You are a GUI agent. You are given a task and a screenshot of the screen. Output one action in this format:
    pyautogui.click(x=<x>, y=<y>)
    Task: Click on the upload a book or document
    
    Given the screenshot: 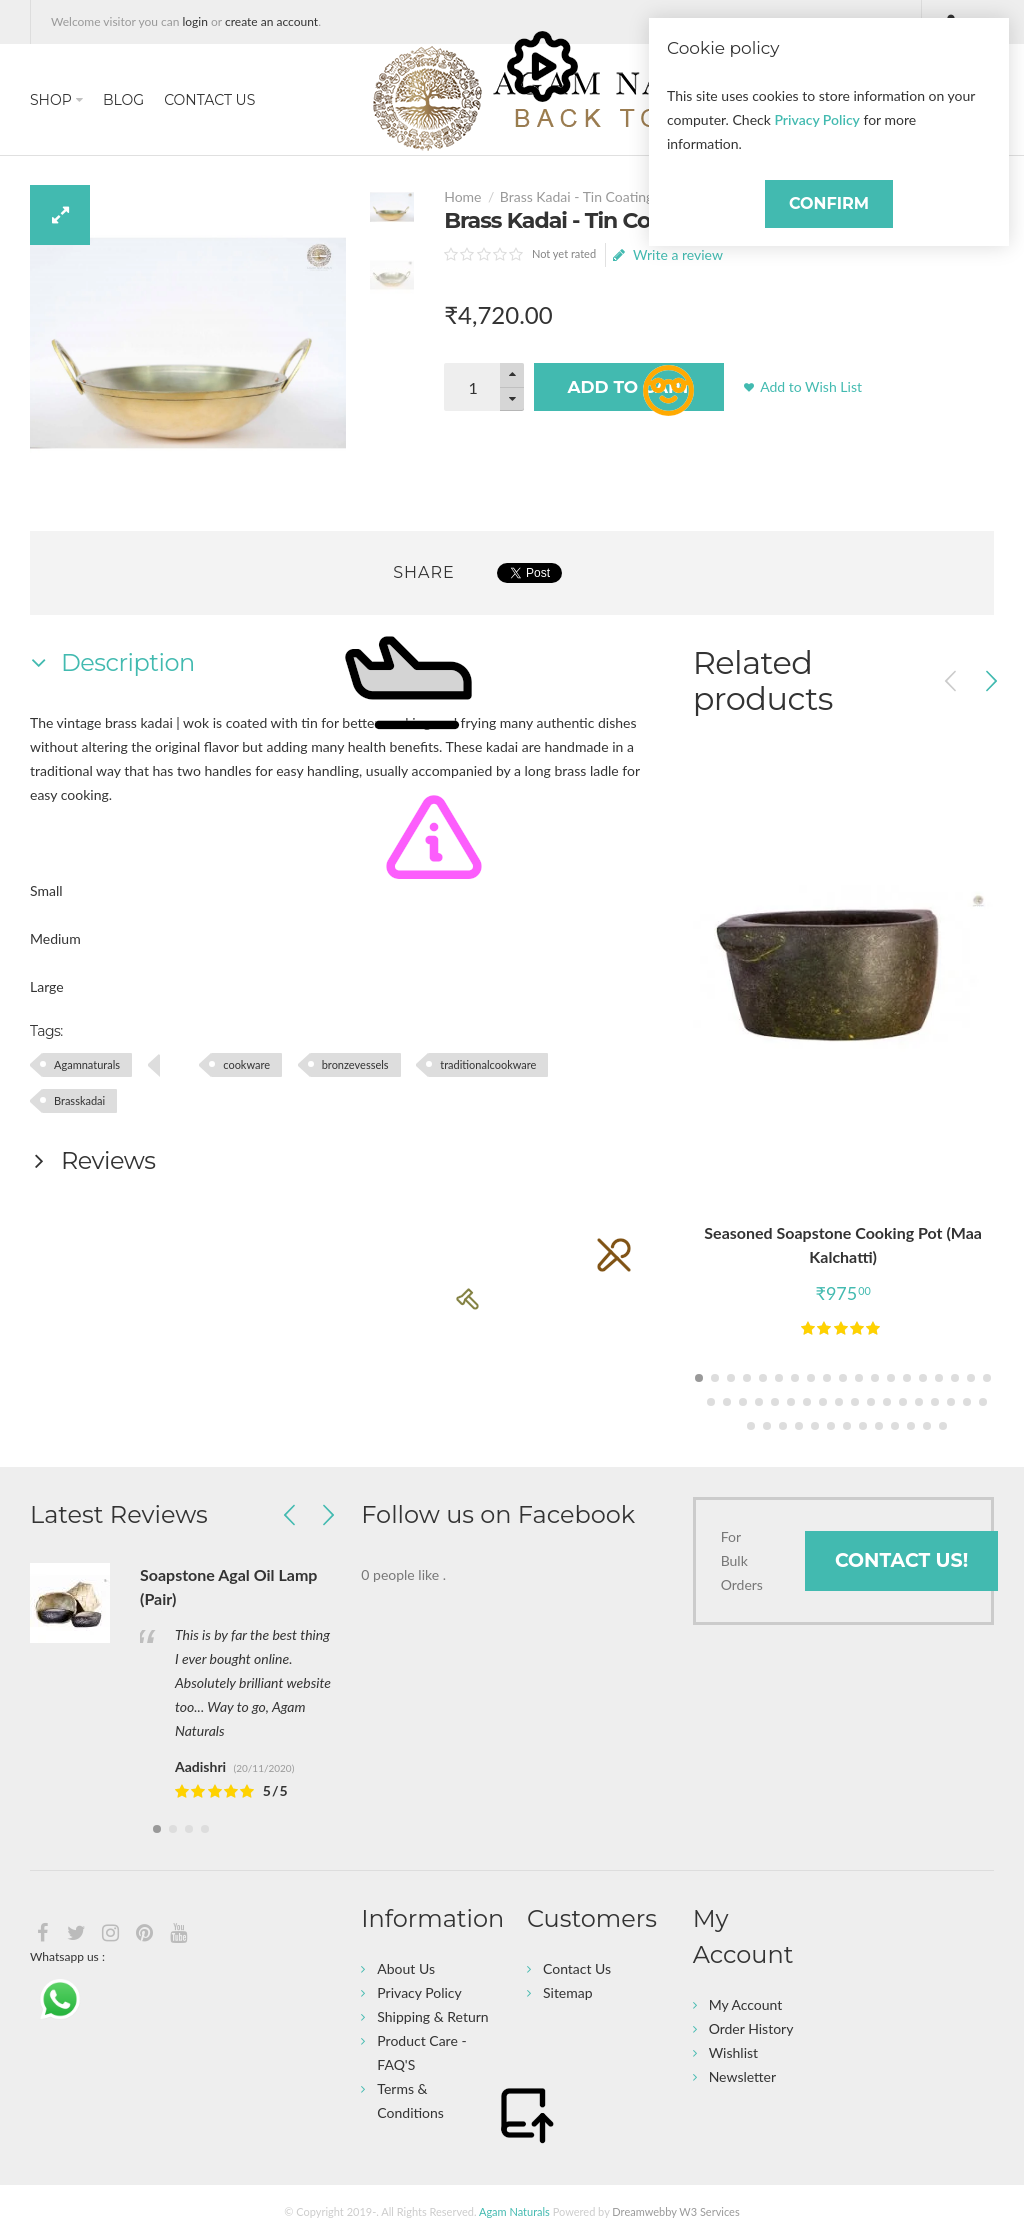 What is the action you would take?
    pyautogui.click(x=526, y=2113)
    